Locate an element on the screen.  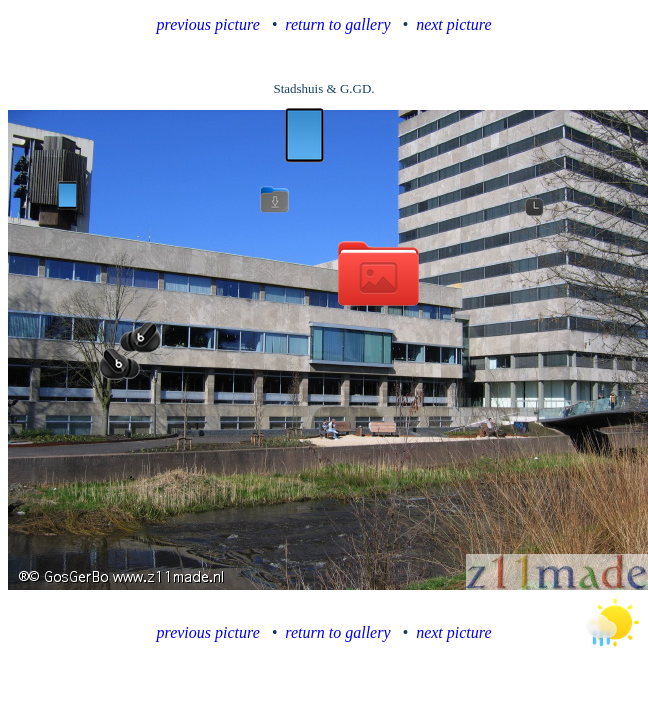
beats wireless earbuds device icon is located at coordinates (130, 351).